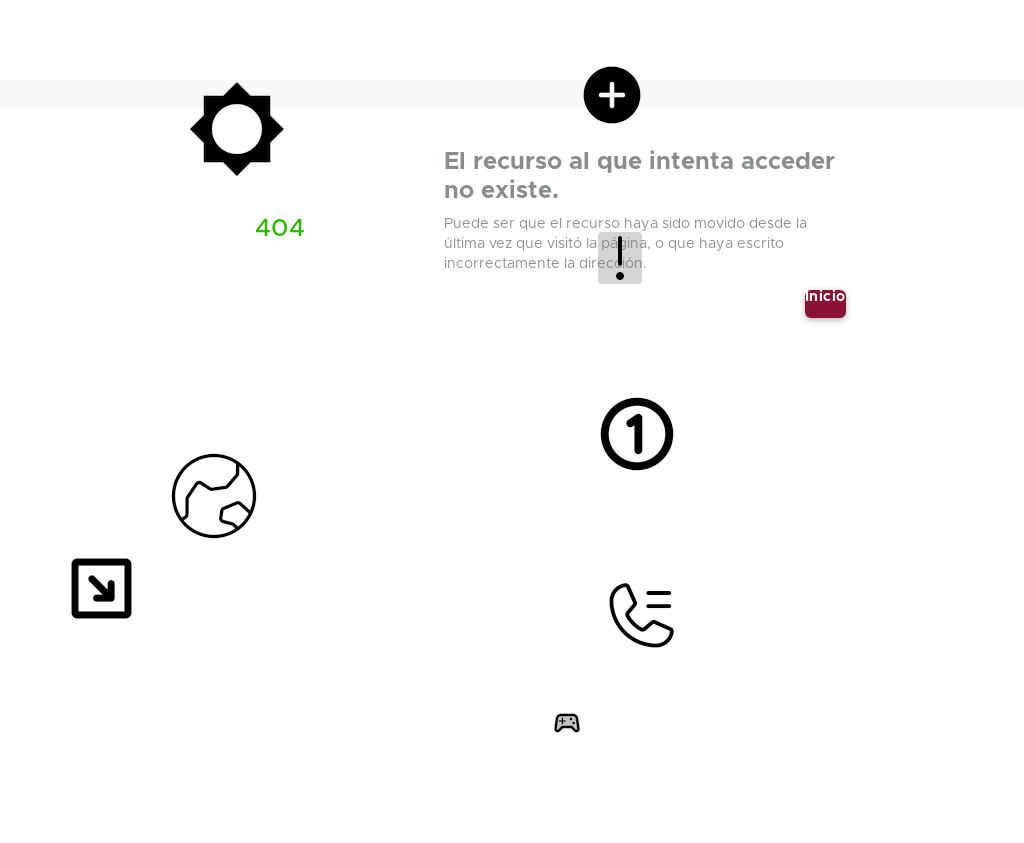  What do you see at coordinates (643, 614) in the screenshot?
I see `view call log or phone history` at bounding box center [643, 614].